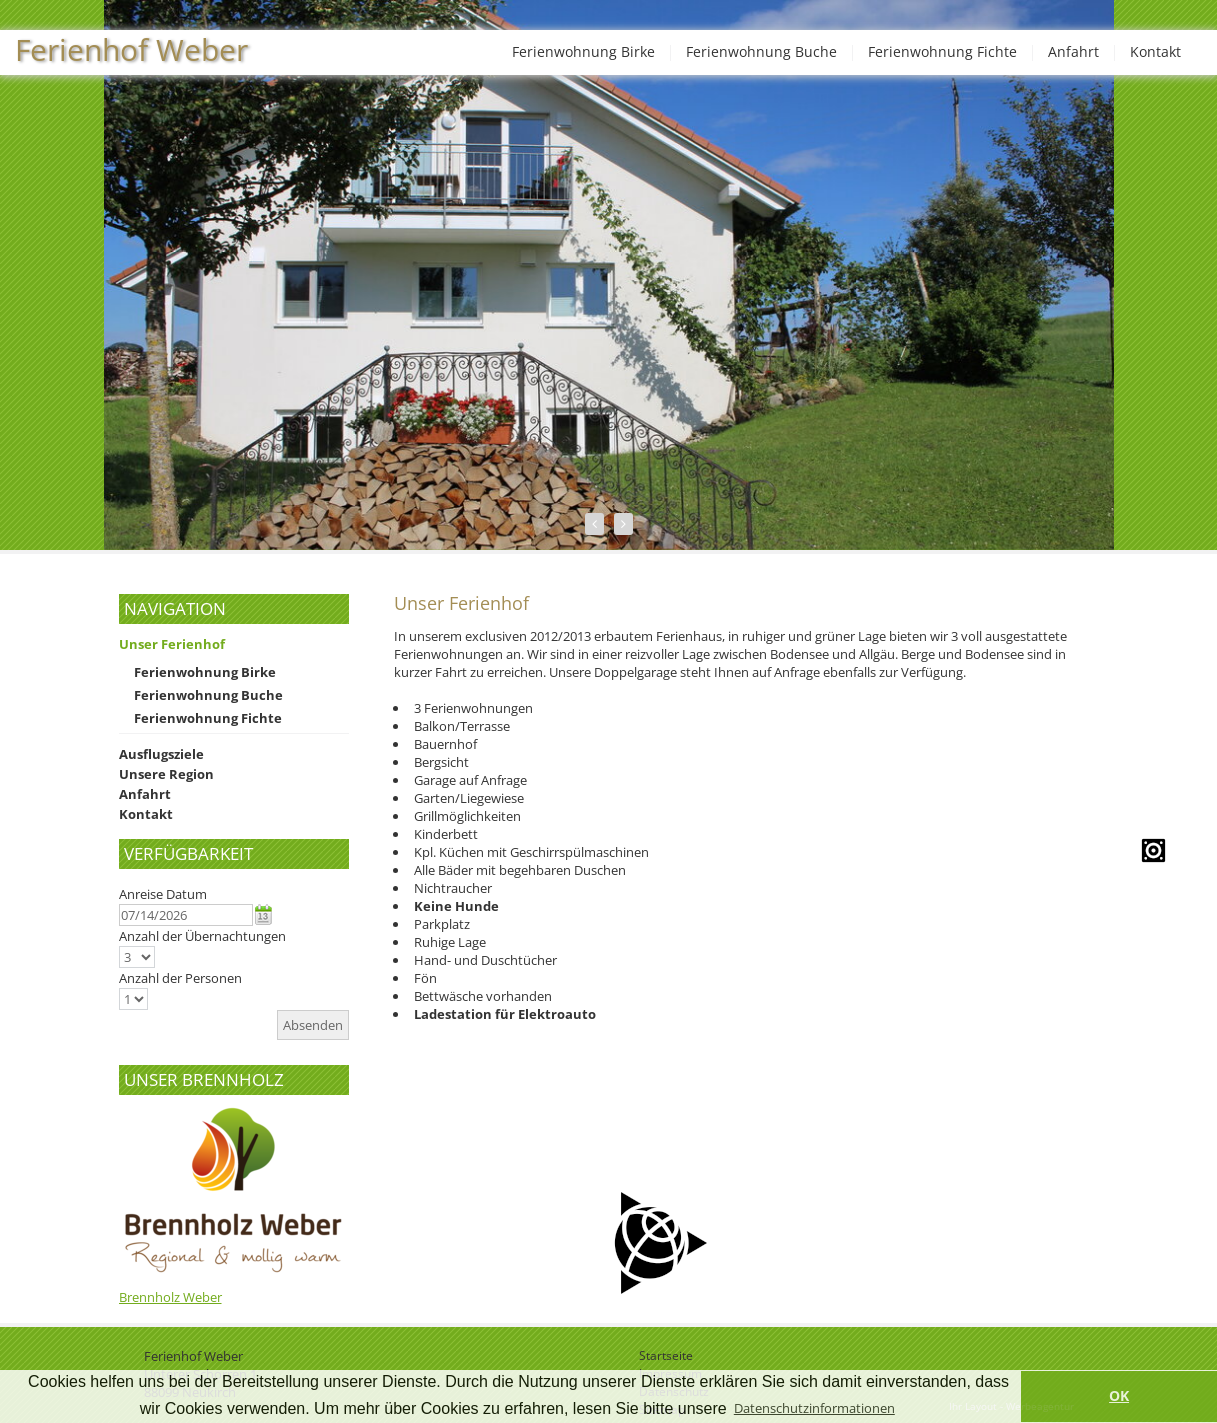 The height and width of the screenshot is (1423, 1217). Describe the element at coordinates (1153, 850) in the screenshot. I see `adjust speaker or audio output settings` at that location.